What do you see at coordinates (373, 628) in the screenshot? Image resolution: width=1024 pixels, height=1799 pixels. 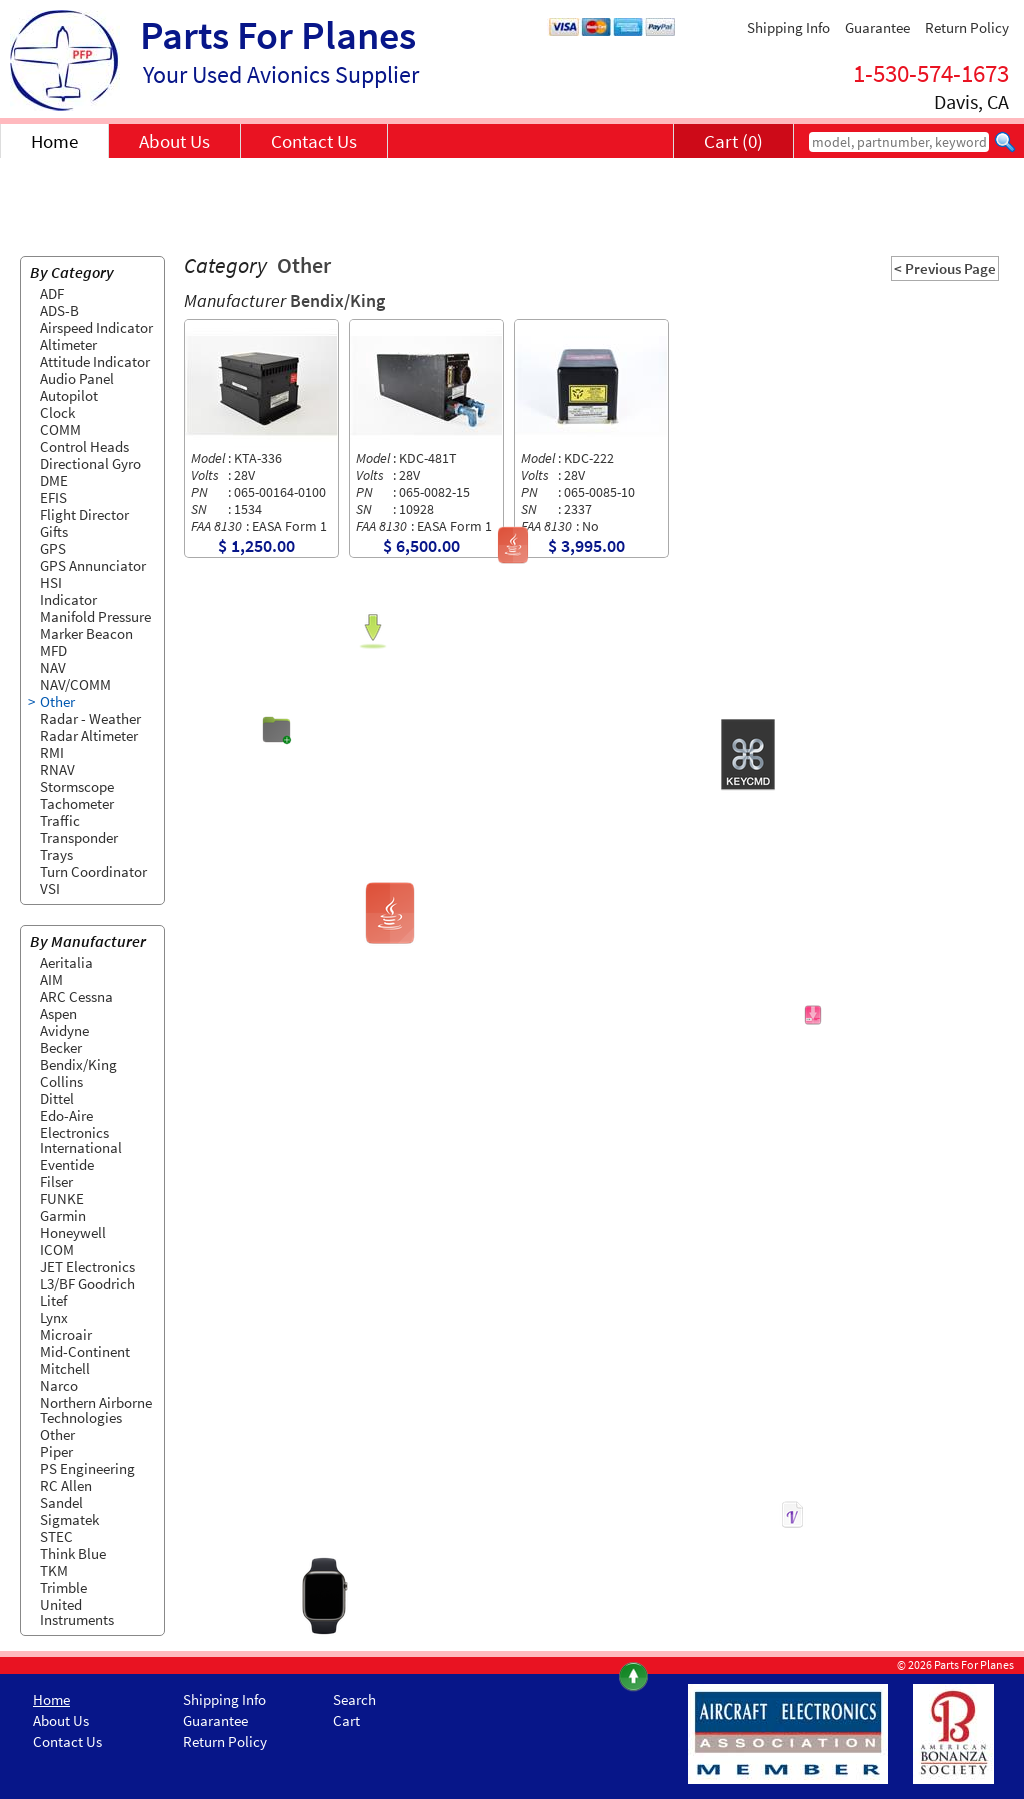 I see `save the current file` at bounding box center [373, 628].